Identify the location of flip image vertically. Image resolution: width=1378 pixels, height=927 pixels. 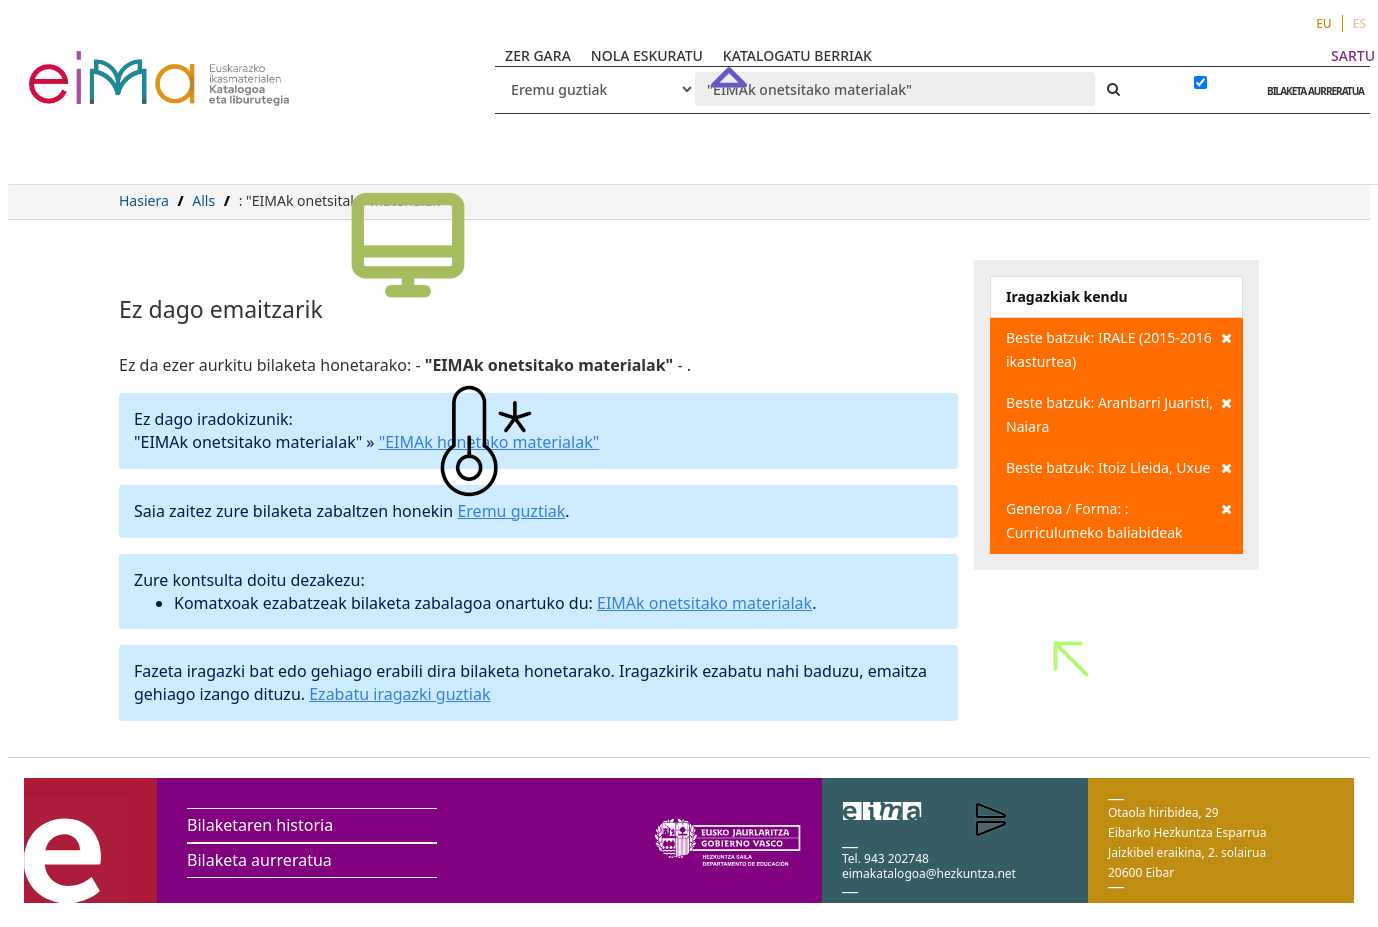
(989, 819).